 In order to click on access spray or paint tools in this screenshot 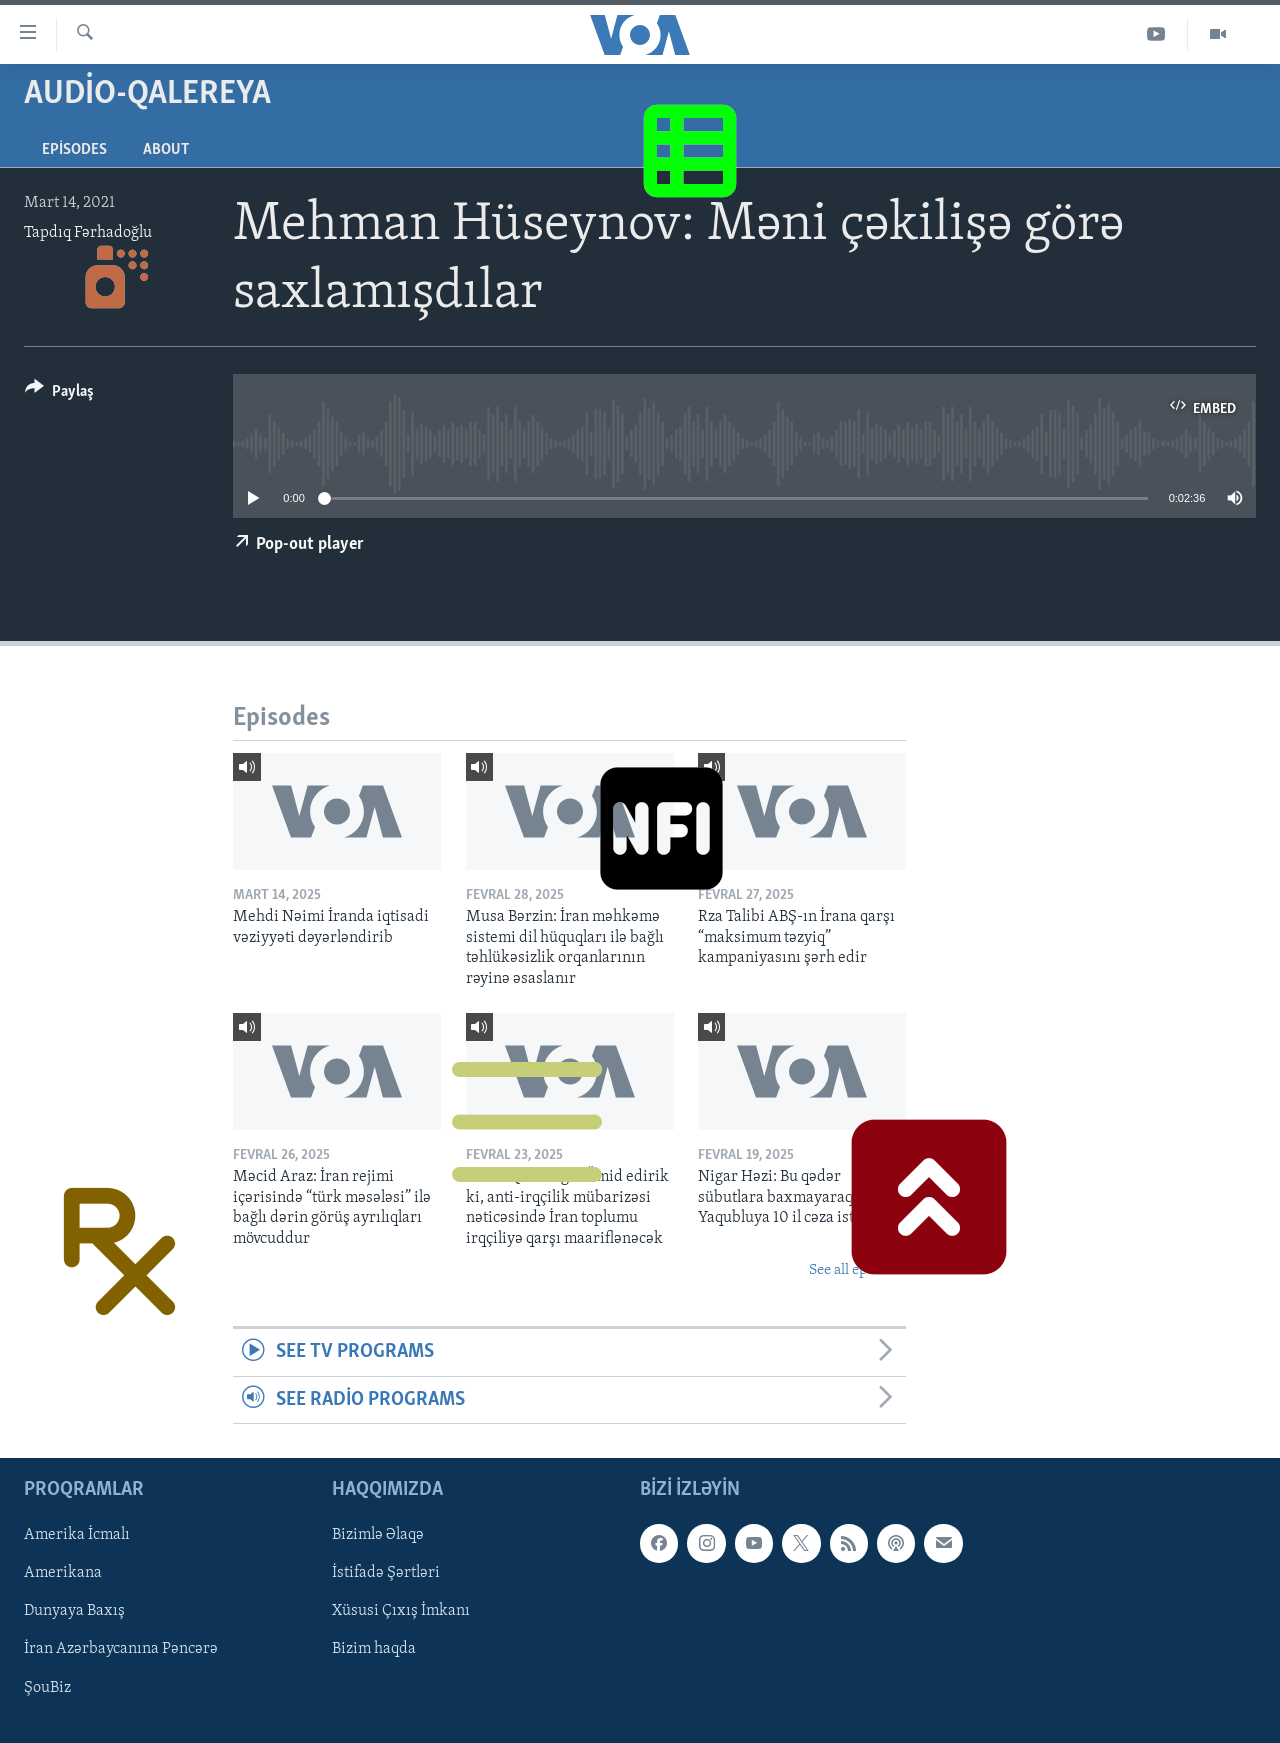, I will do `click(113, 277)`.